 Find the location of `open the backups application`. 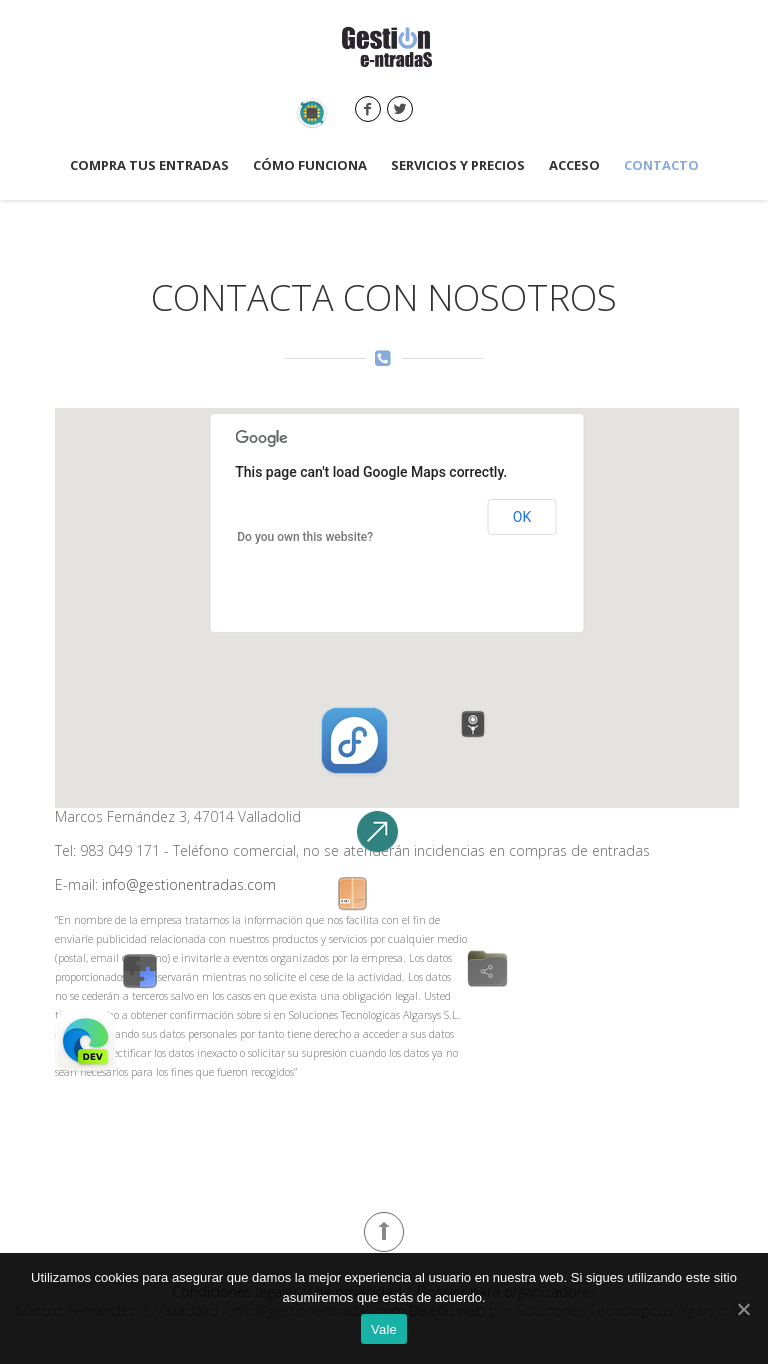

open the backups application is located at coordinates (473, 724).